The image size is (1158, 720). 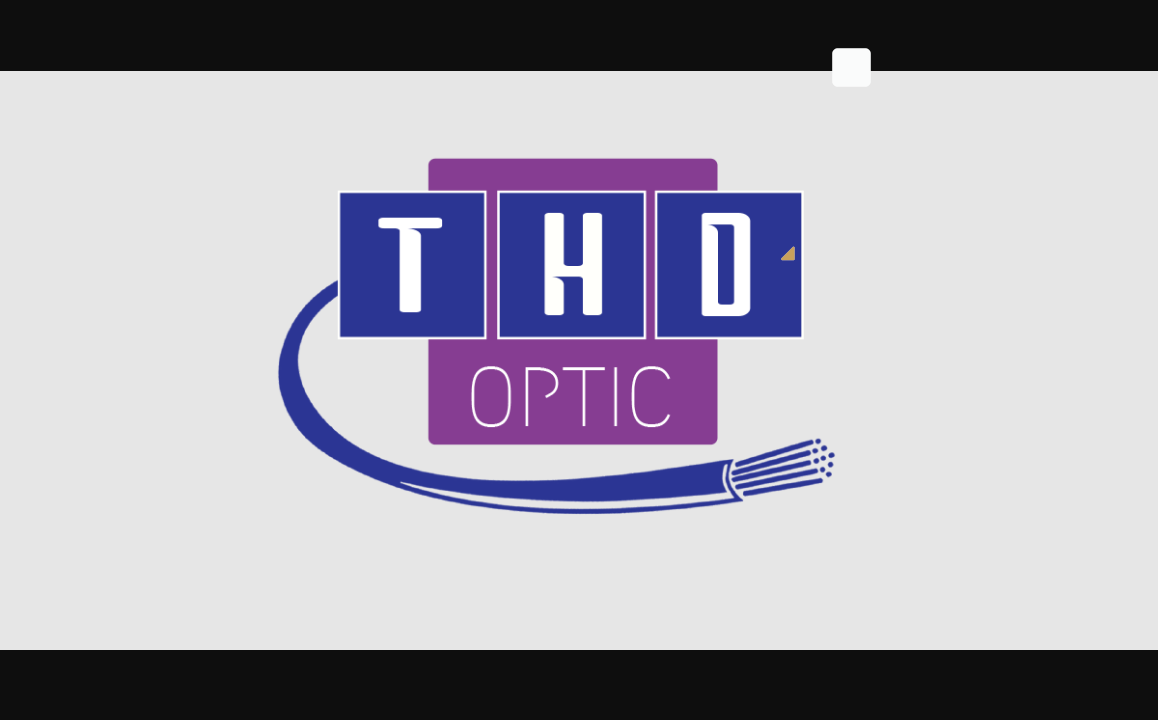 What do you see at coordinates (851, 67) in the screenshot?
I see `stop or halt media playback` at bounding box center [851, 67].